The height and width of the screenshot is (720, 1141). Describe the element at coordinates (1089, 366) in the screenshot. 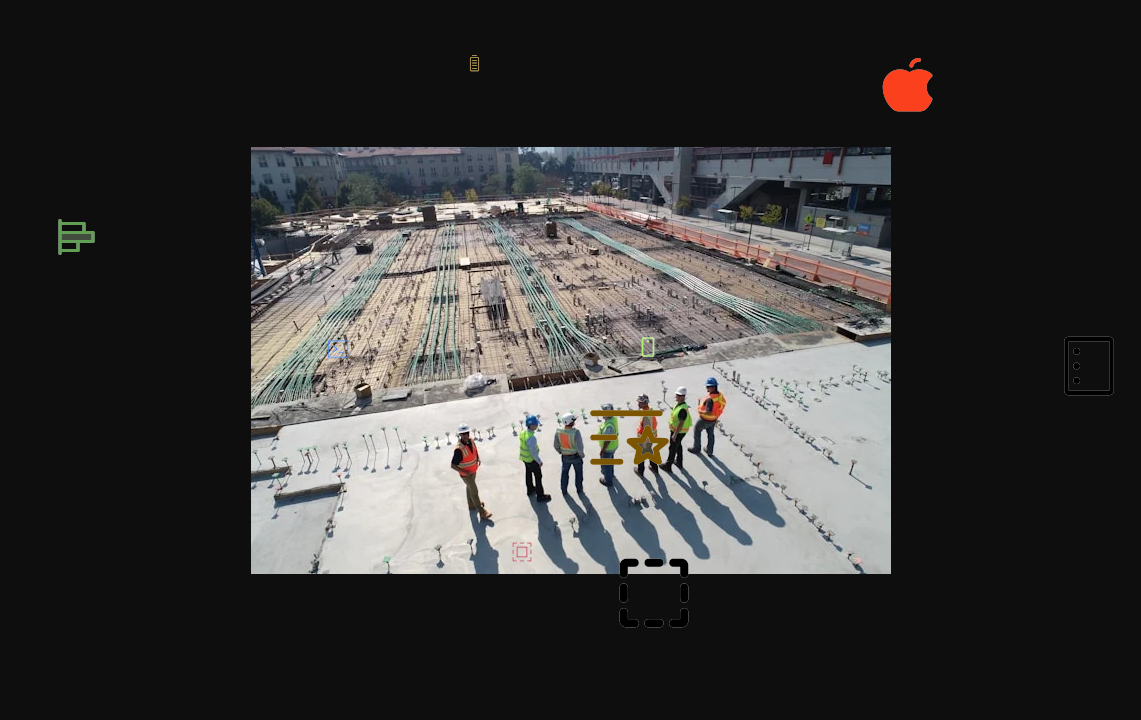

I see `view screenplay or script documents` at that location.